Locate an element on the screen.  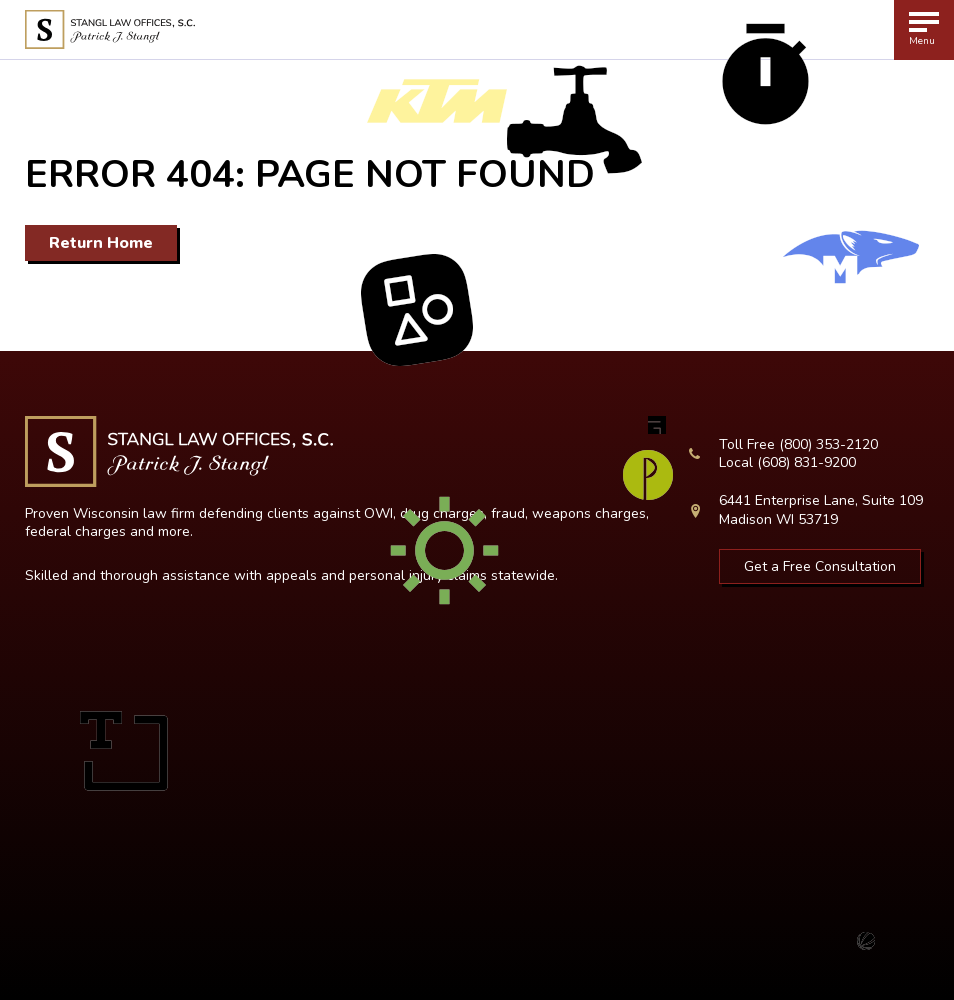
switch to light mode is located at coordinates (444, 550).